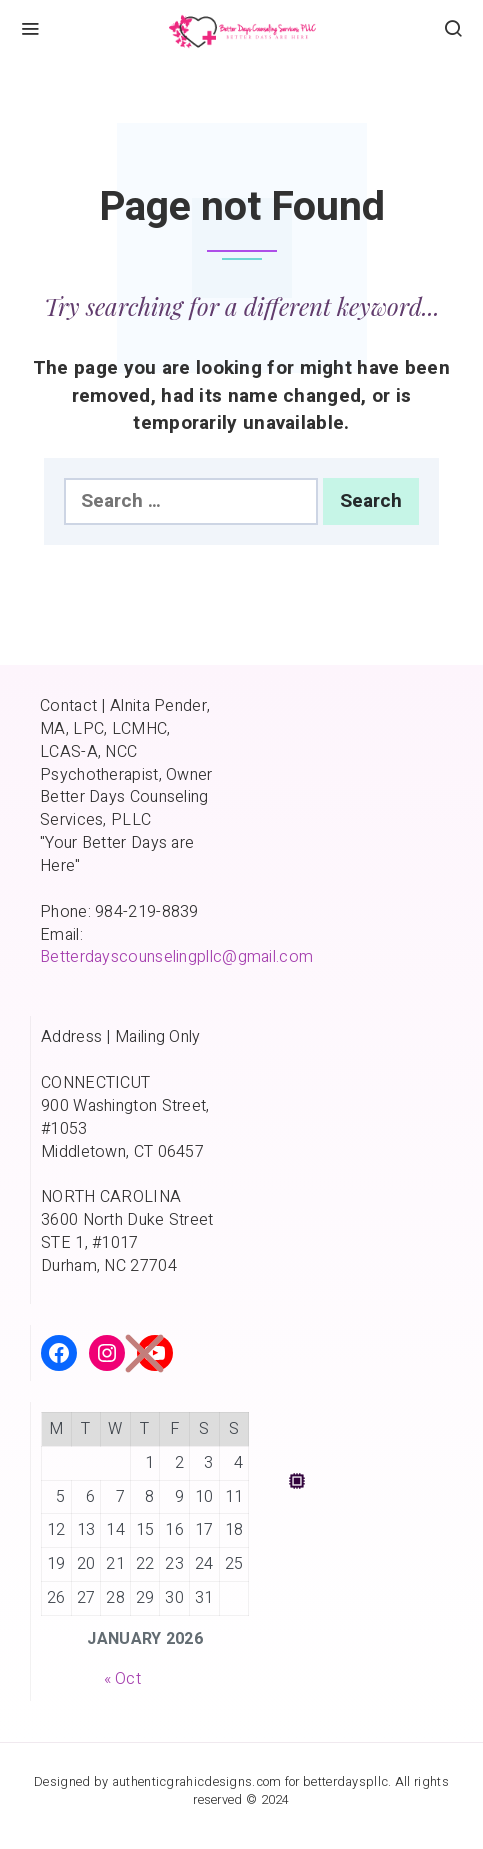 This screenshot has width=483, height=1849. Describe the element at coordinates (297, 1481) in the screenshot. I see `view hardware or processor information` at that location.